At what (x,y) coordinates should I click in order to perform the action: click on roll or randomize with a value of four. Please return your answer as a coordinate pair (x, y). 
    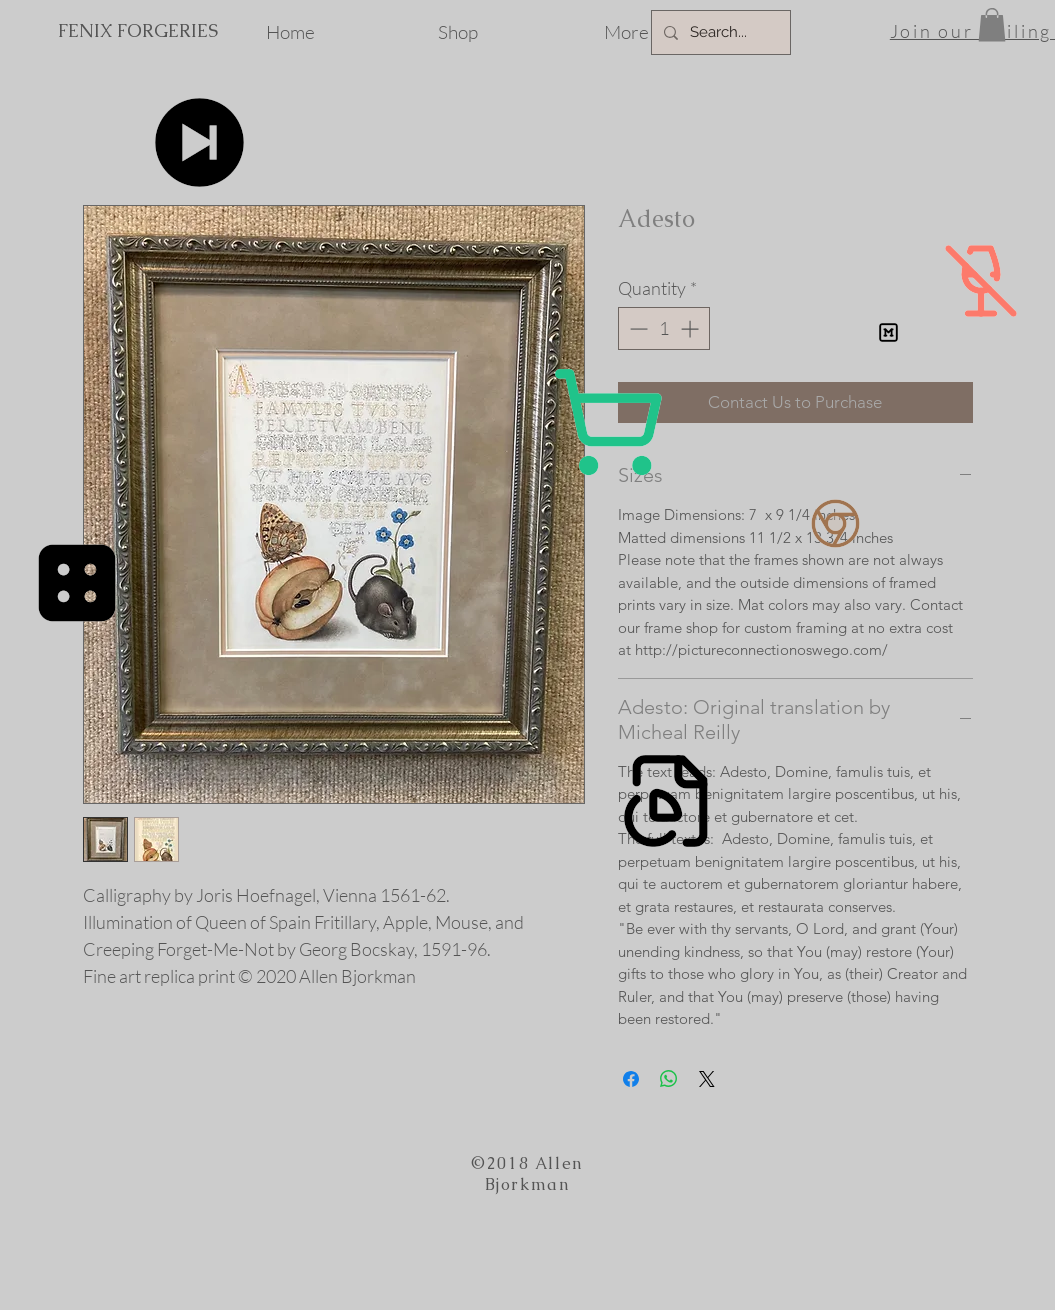
    Looking at the image, I should click on (77, 583).